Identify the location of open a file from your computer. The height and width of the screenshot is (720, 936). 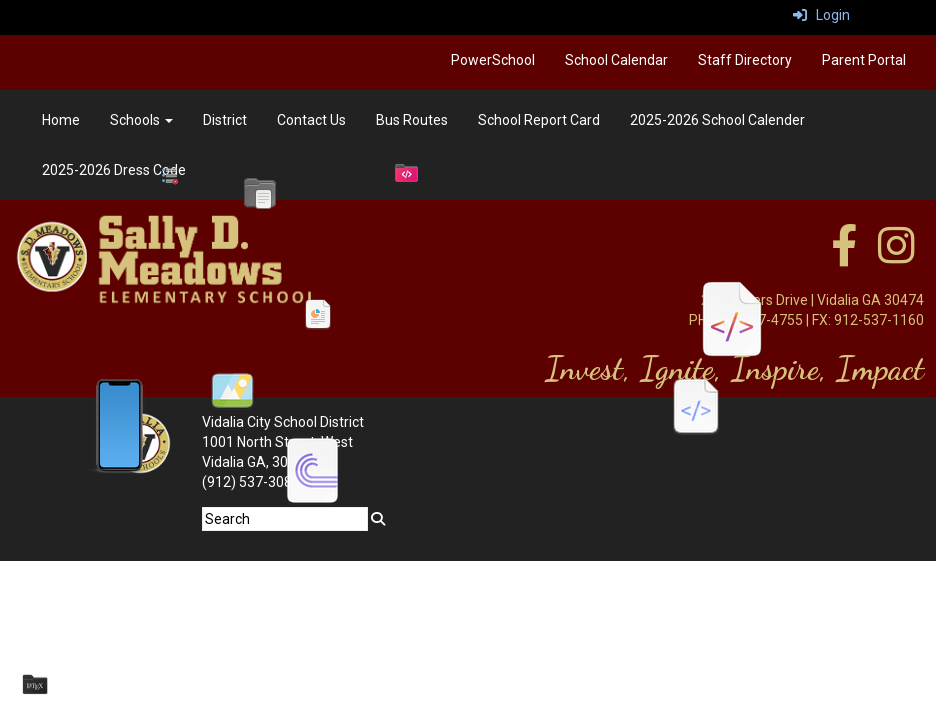
(260, 193).